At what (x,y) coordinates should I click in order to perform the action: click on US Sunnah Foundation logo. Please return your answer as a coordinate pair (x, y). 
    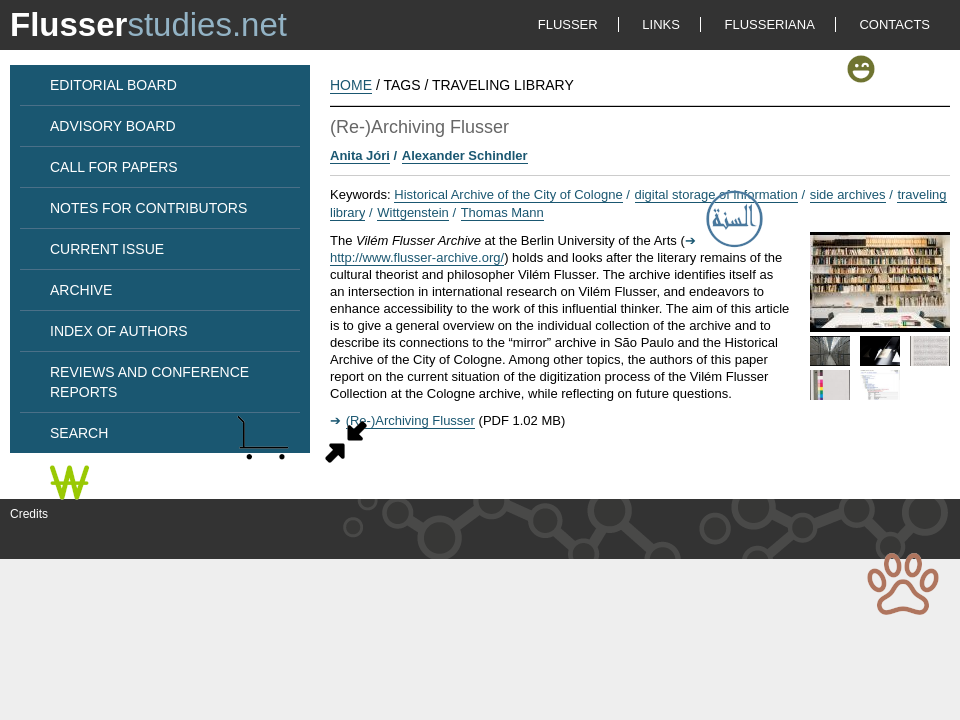
    Looking at the image, I should click on (734, 217).